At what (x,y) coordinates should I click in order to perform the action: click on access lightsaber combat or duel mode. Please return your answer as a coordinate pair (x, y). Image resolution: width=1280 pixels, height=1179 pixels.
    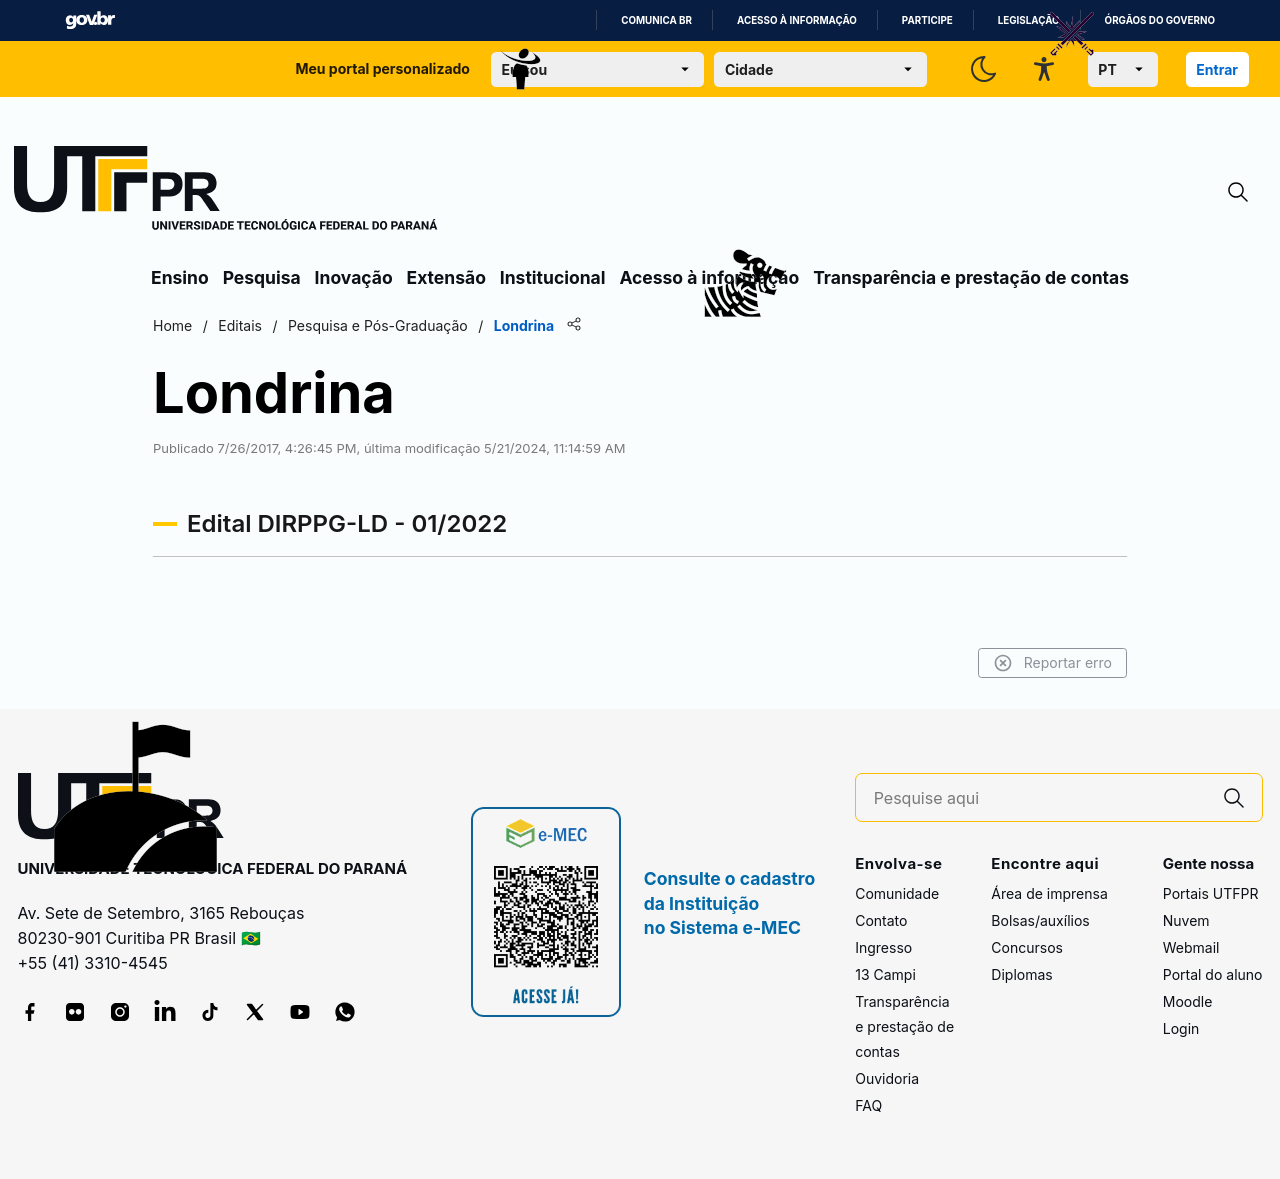
    Looking at the image, I should click on (1072, 34).